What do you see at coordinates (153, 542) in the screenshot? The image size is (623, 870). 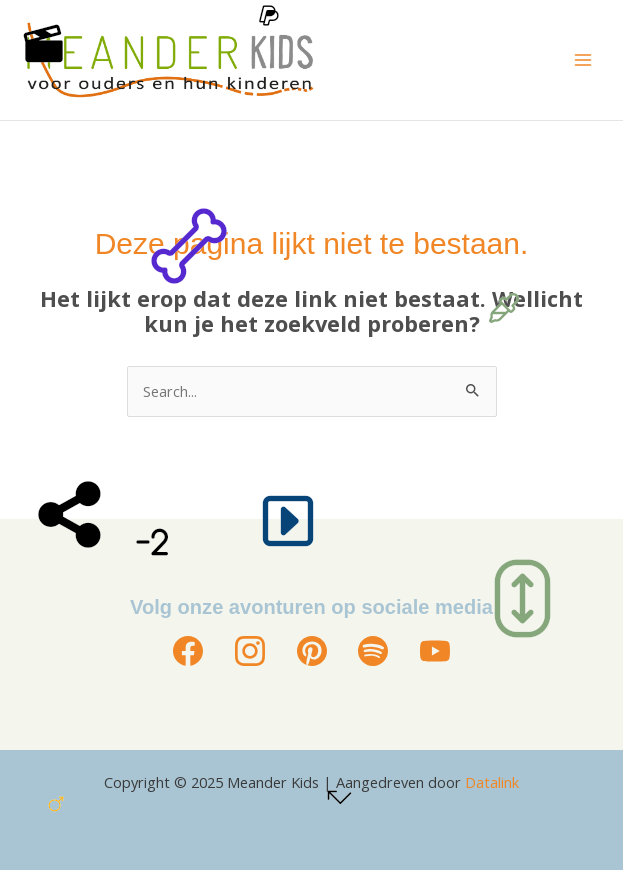 I see `decrease exposure by 2 stops` at bounding box center [153, 542].